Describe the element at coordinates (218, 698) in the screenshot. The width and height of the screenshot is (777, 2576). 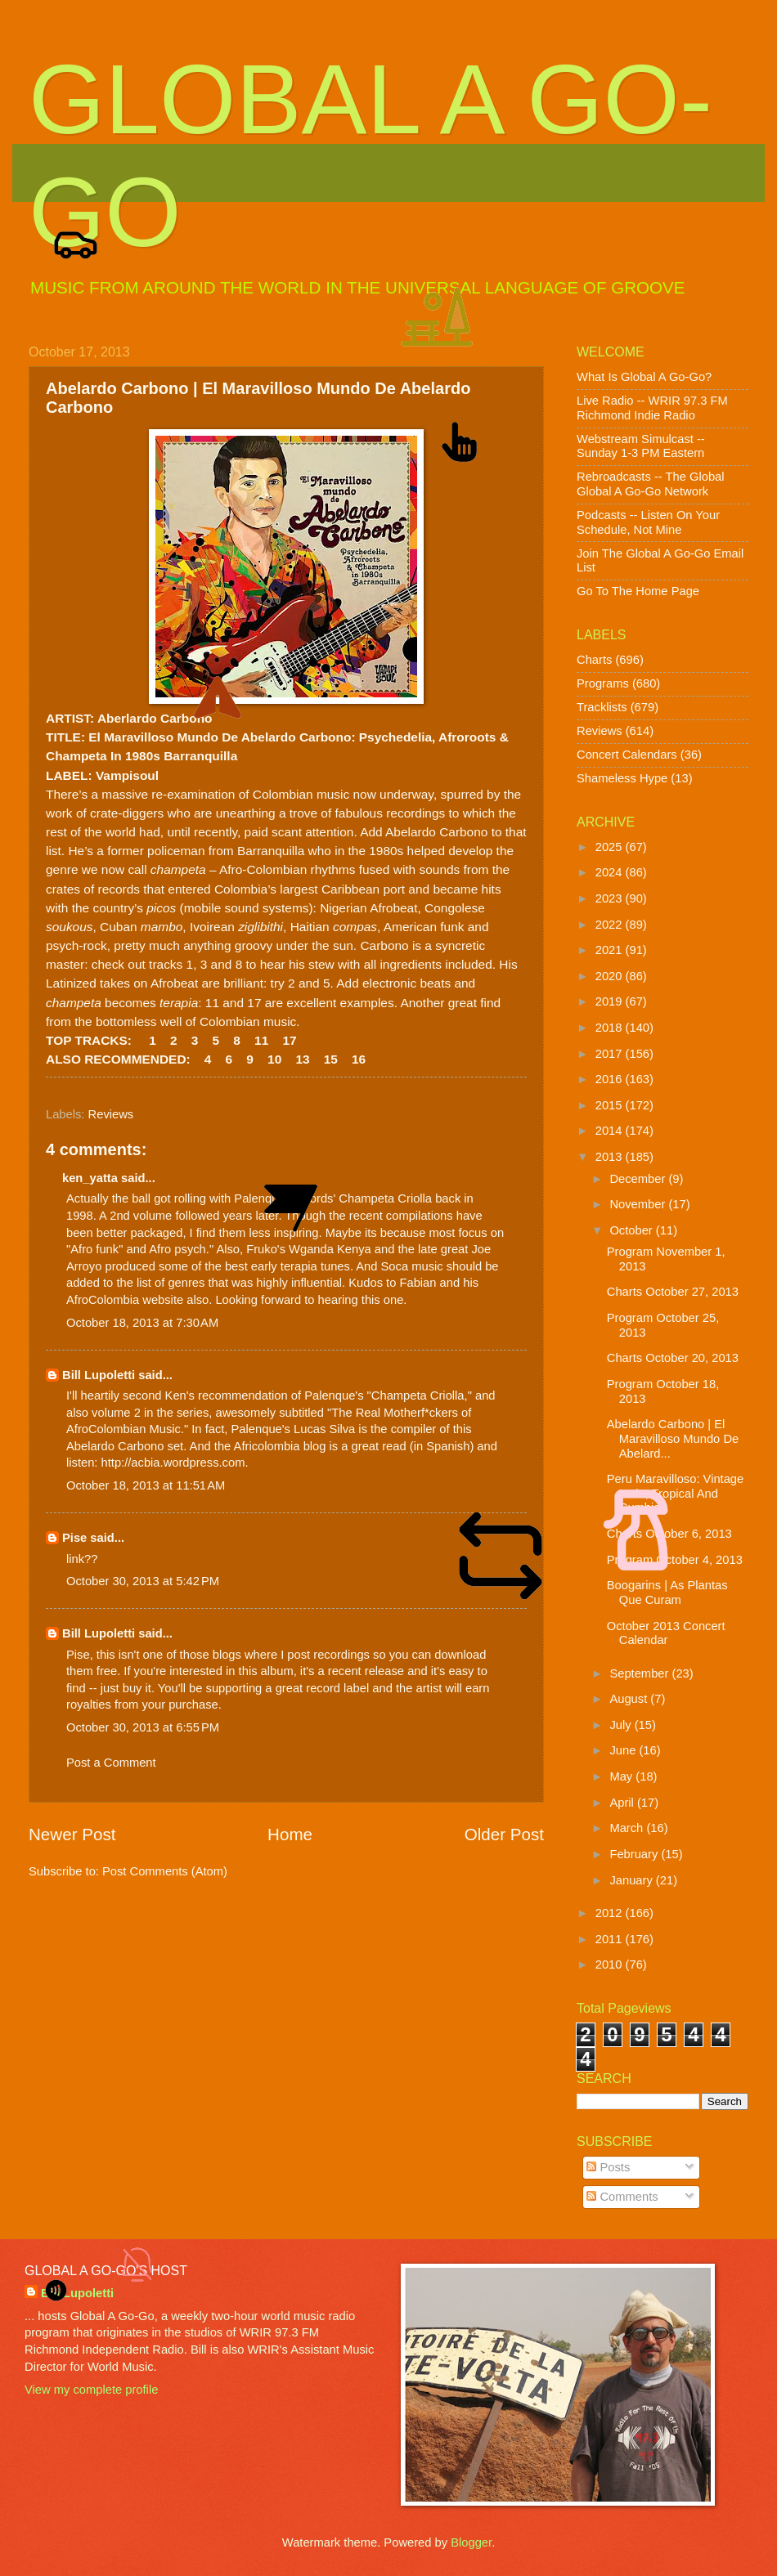
I see `send a message` at that location.